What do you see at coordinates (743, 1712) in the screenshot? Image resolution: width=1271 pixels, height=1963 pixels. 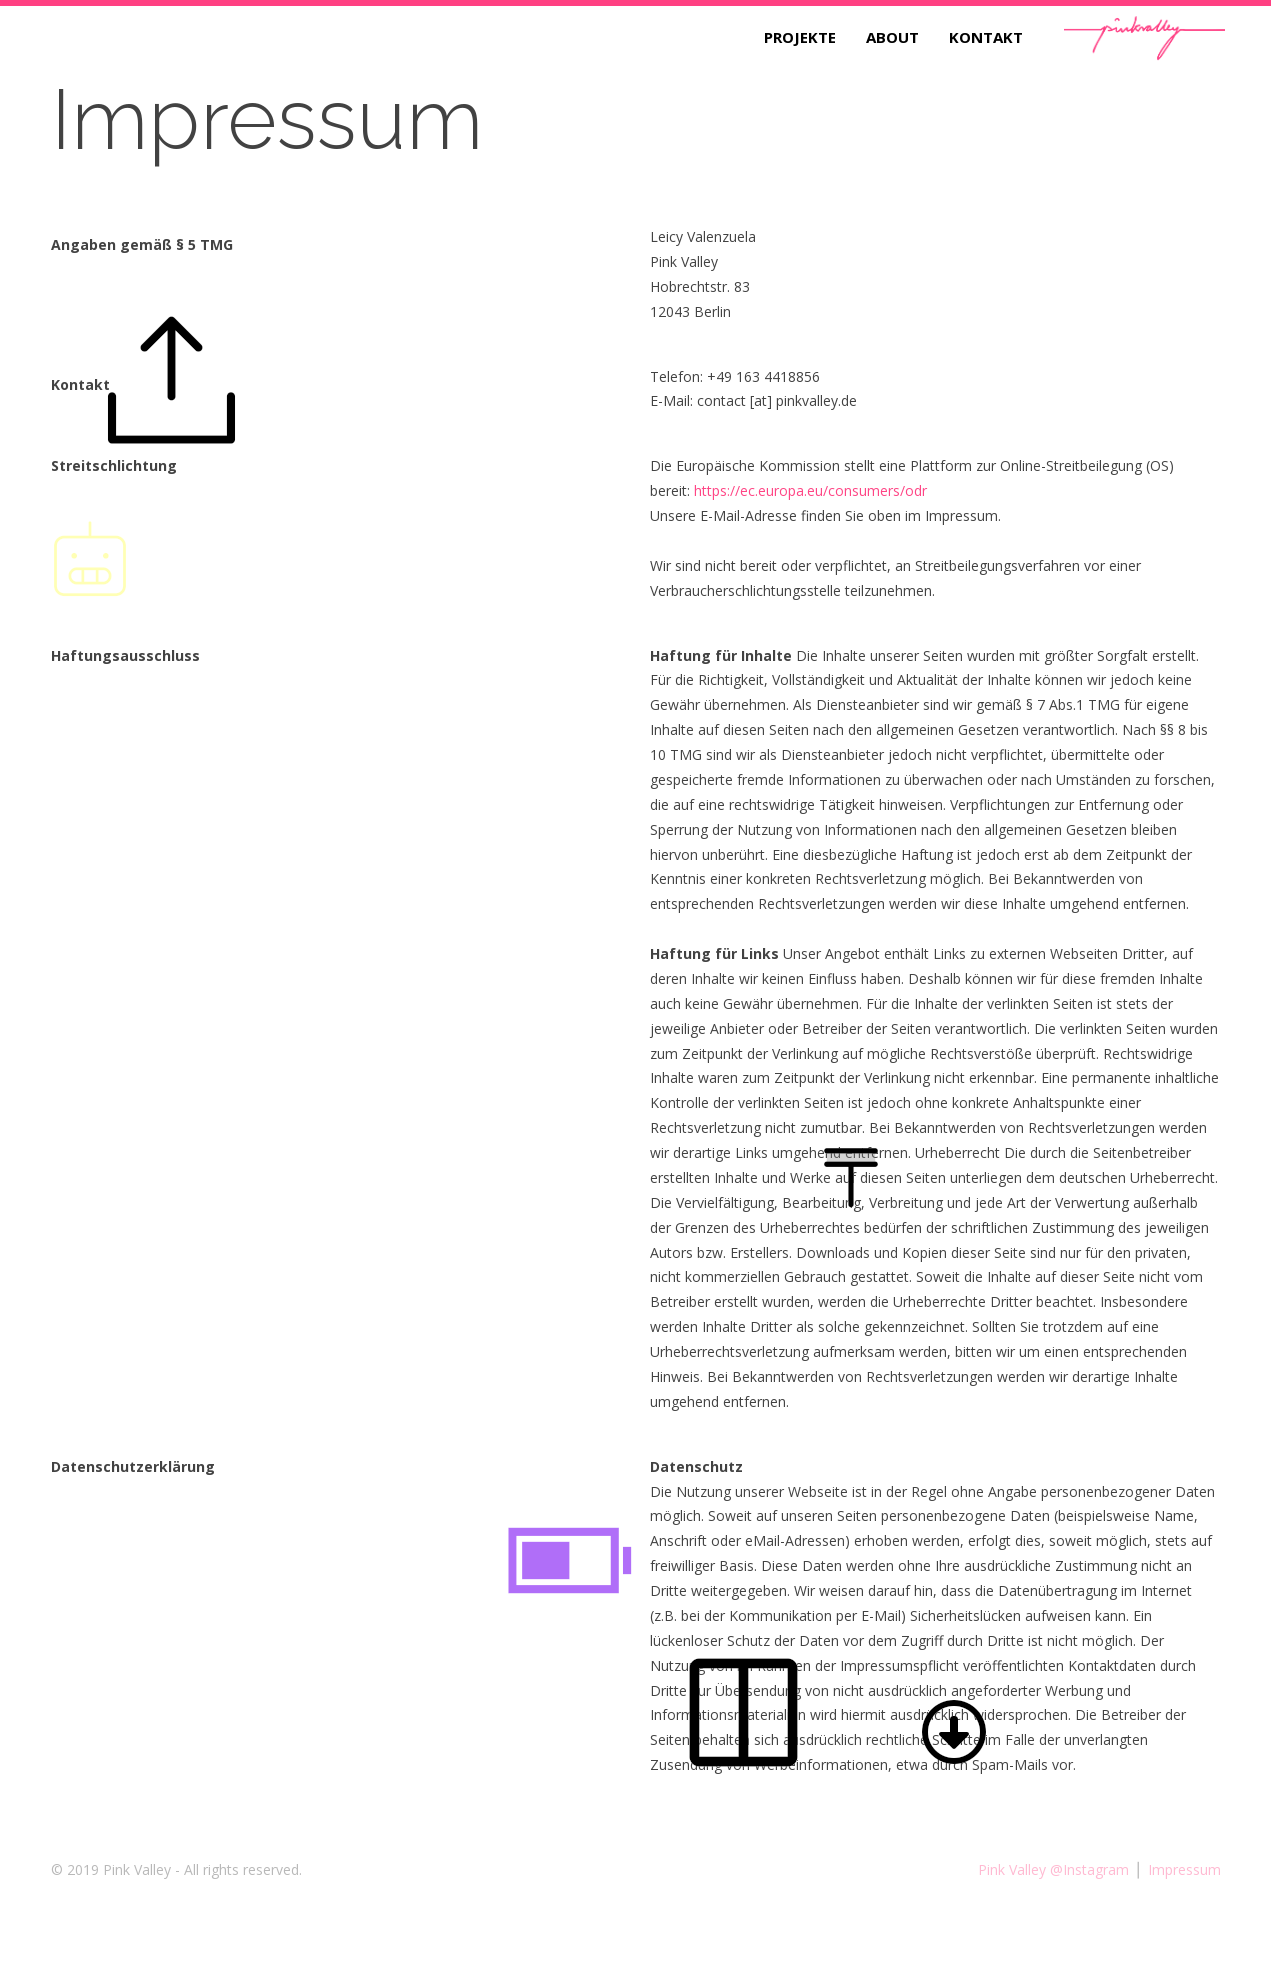 I see `split view horizontally` at bounding box center [743, 1712].